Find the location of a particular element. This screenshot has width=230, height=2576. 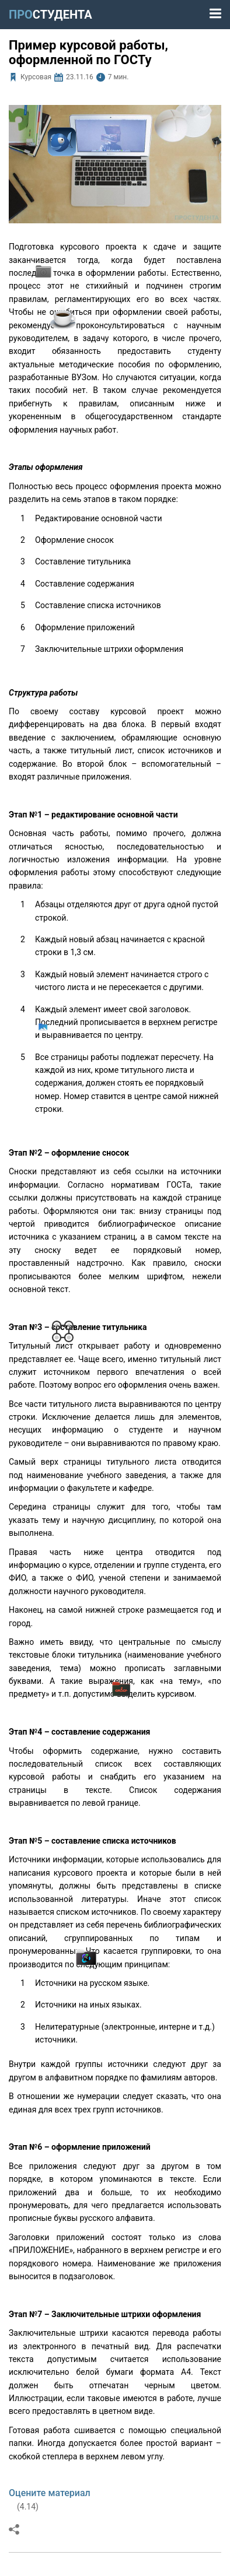

open JetBrains TeamCity project folder is located at coordinates (86, 1957).